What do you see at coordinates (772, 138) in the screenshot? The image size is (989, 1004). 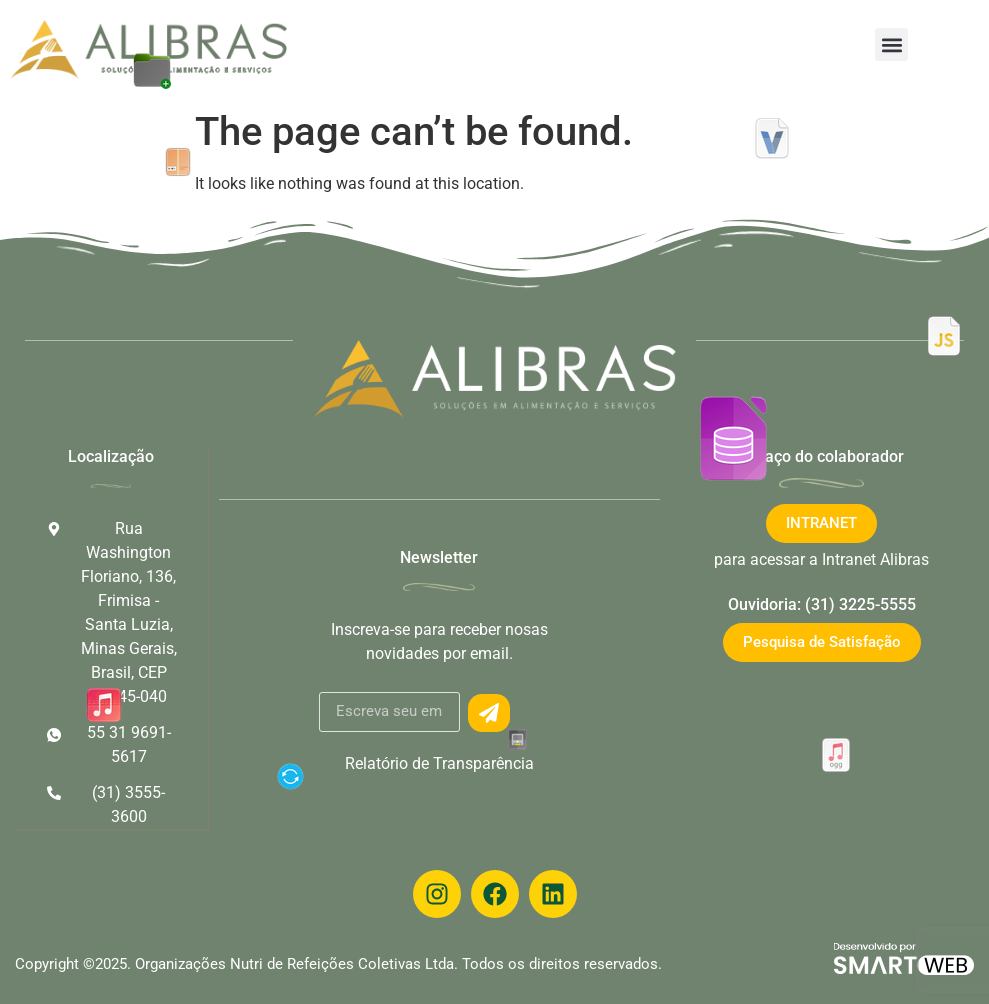 I see `a v programming language source file` at bounding box center [772, 138].